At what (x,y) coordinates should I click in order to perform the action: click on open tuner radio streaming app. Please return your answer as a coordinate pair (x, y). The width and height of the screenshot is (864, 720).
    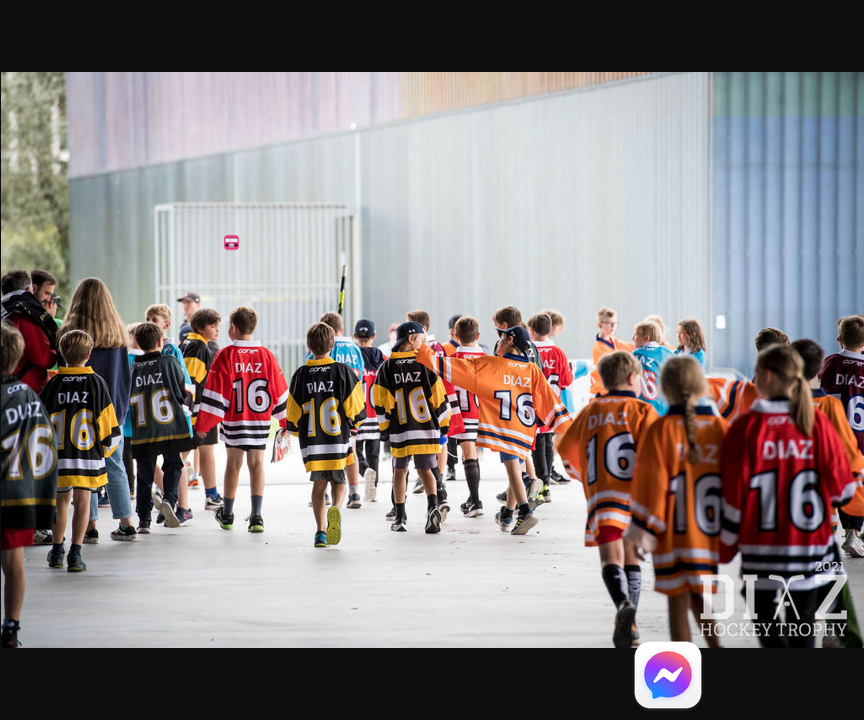
    Looking at the image, I should click on (231, 242).